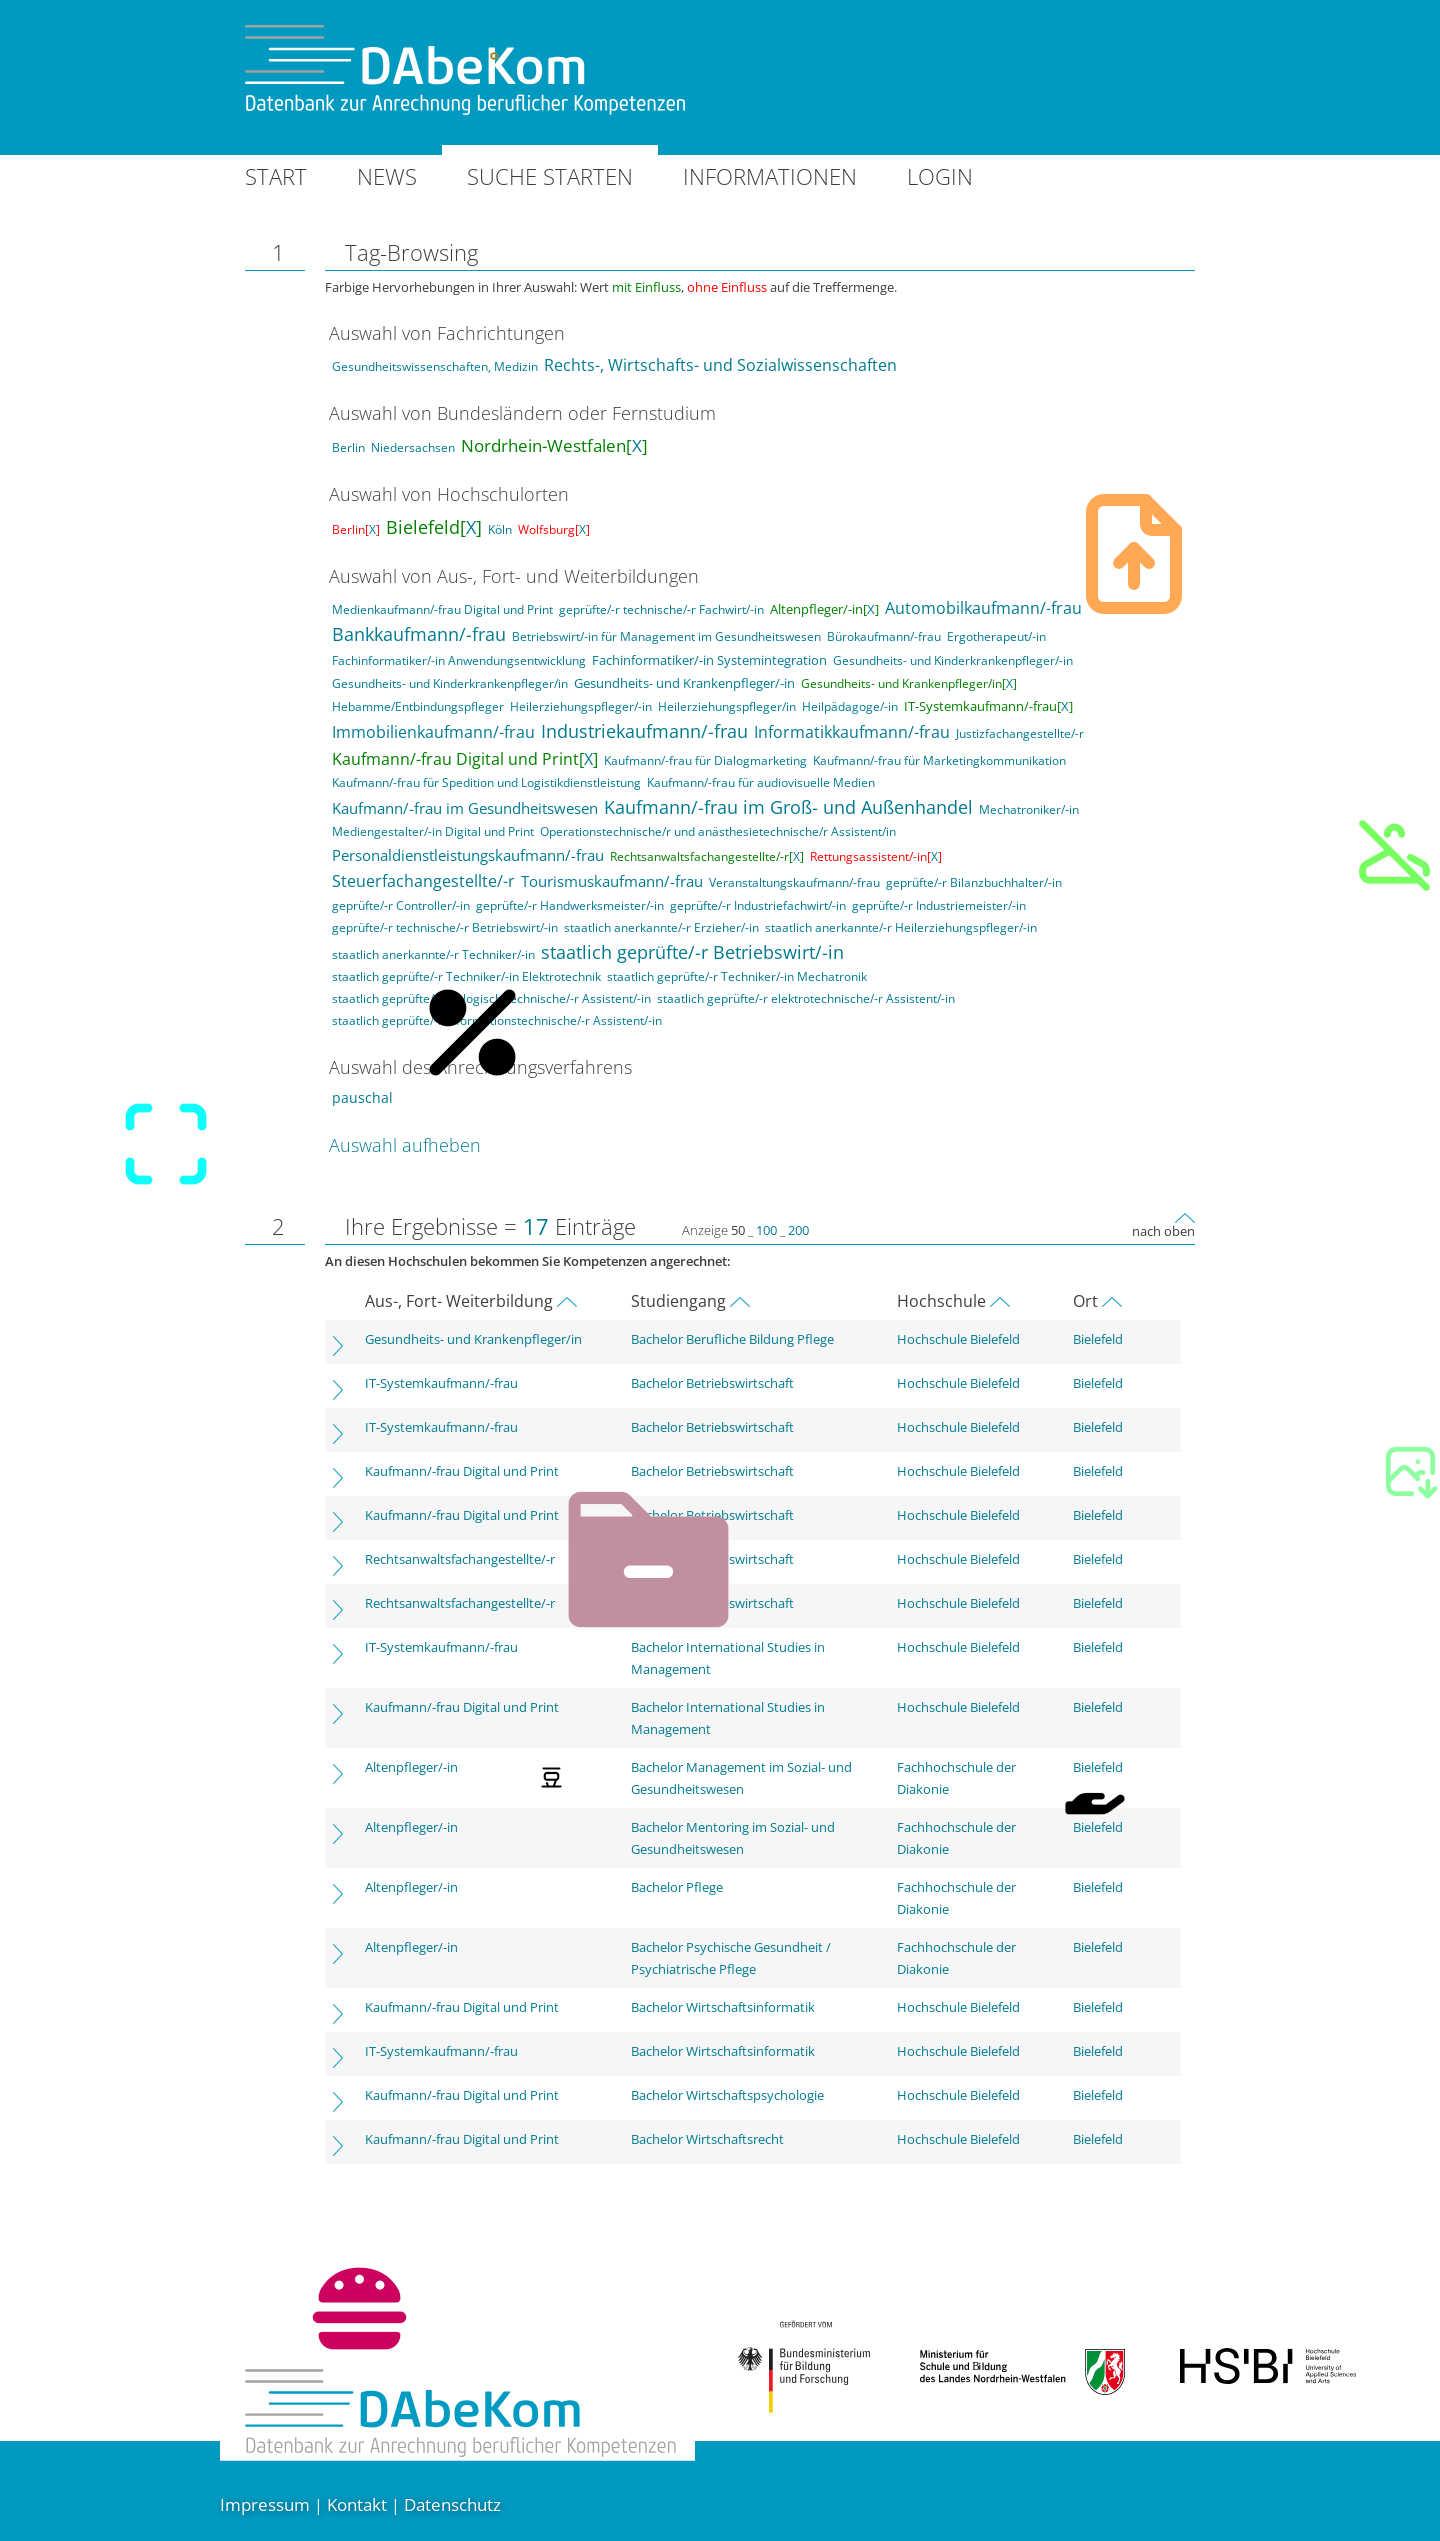 This screenshot has height=2541, width=1440. I want to click on crop or resize an image, so click(166, 1144).